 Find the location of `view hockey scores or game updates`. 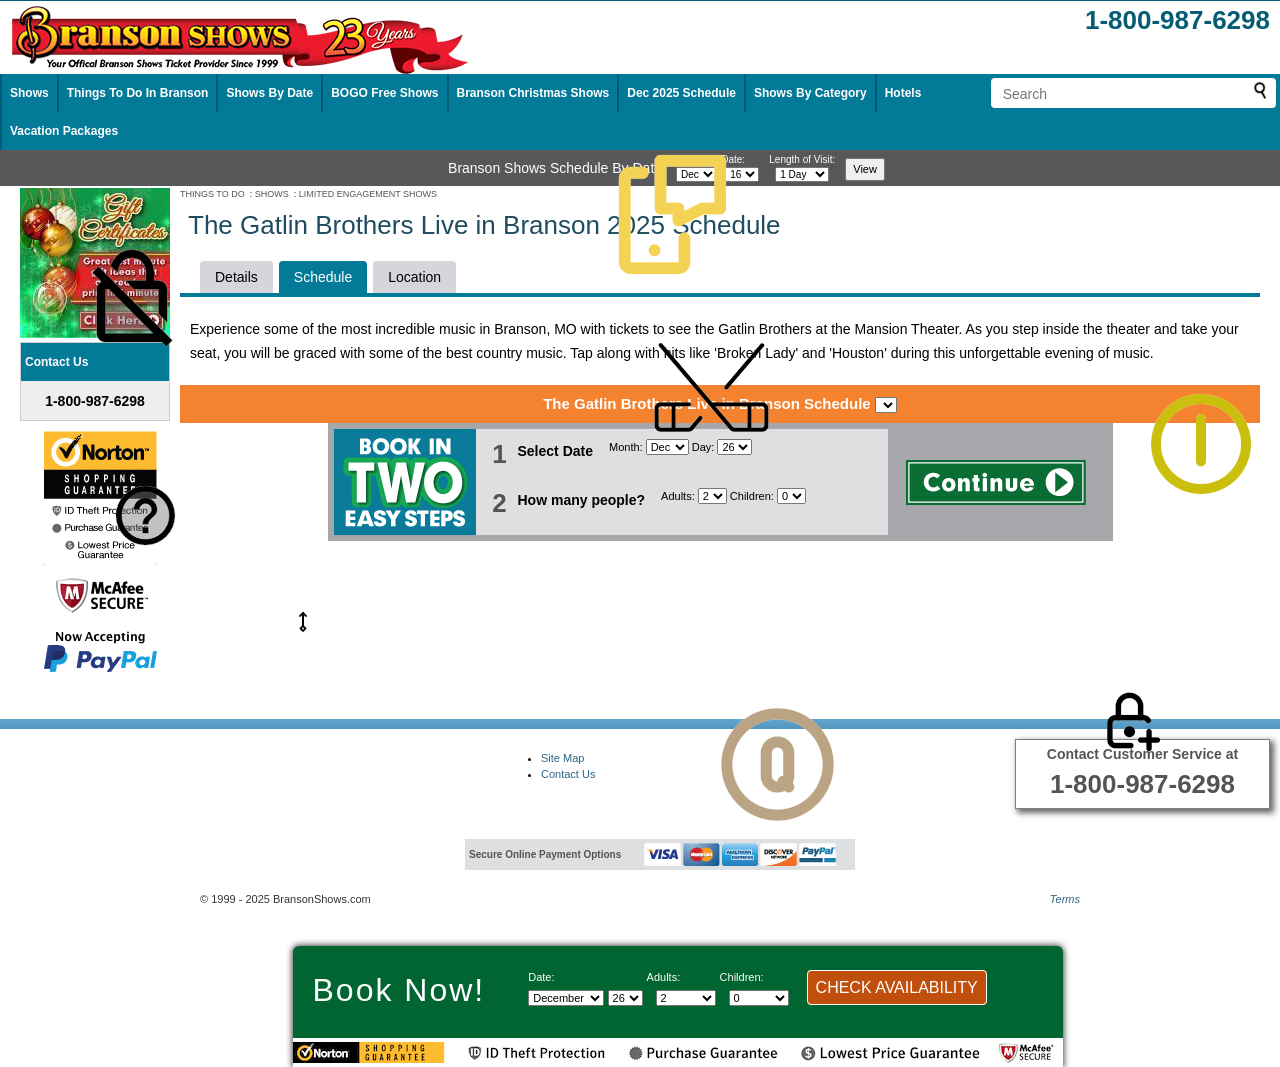

view hockey scores or game updates is located at coordinates (711, 387).